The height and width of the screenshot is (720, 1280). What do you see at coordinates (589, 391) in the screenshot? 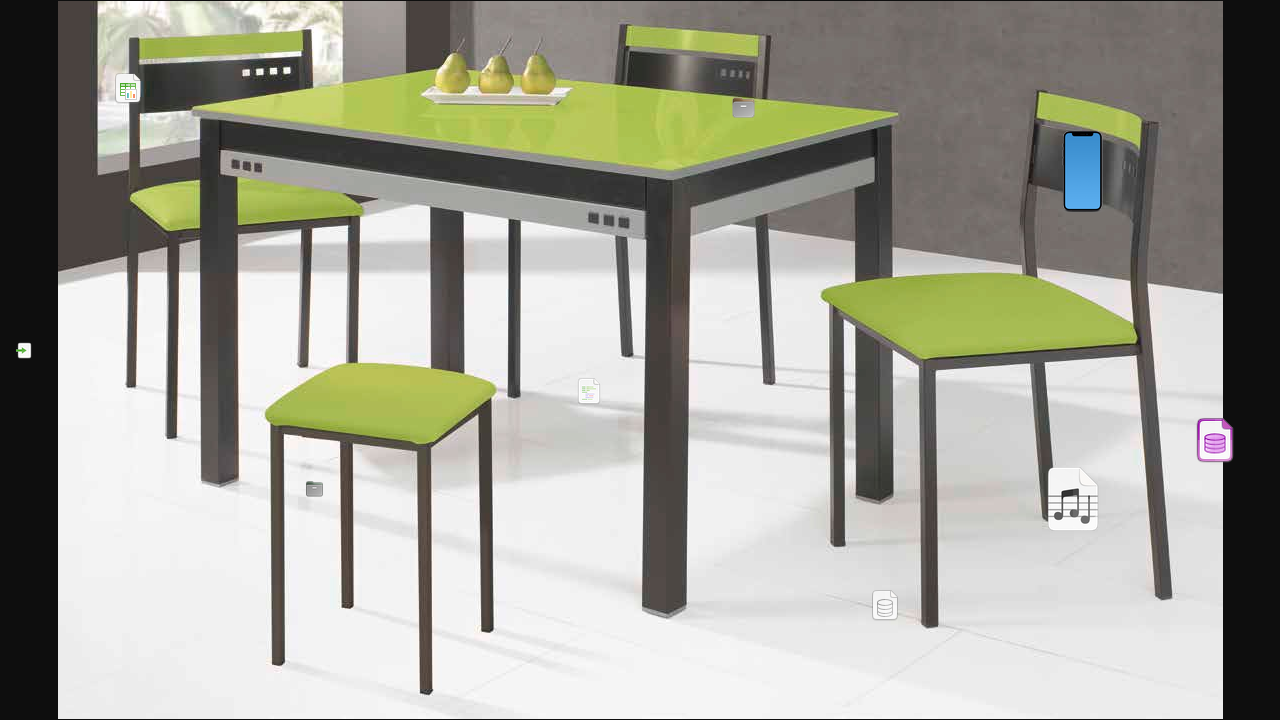
I see `cobol source code file` at bounding box center [589, 391].